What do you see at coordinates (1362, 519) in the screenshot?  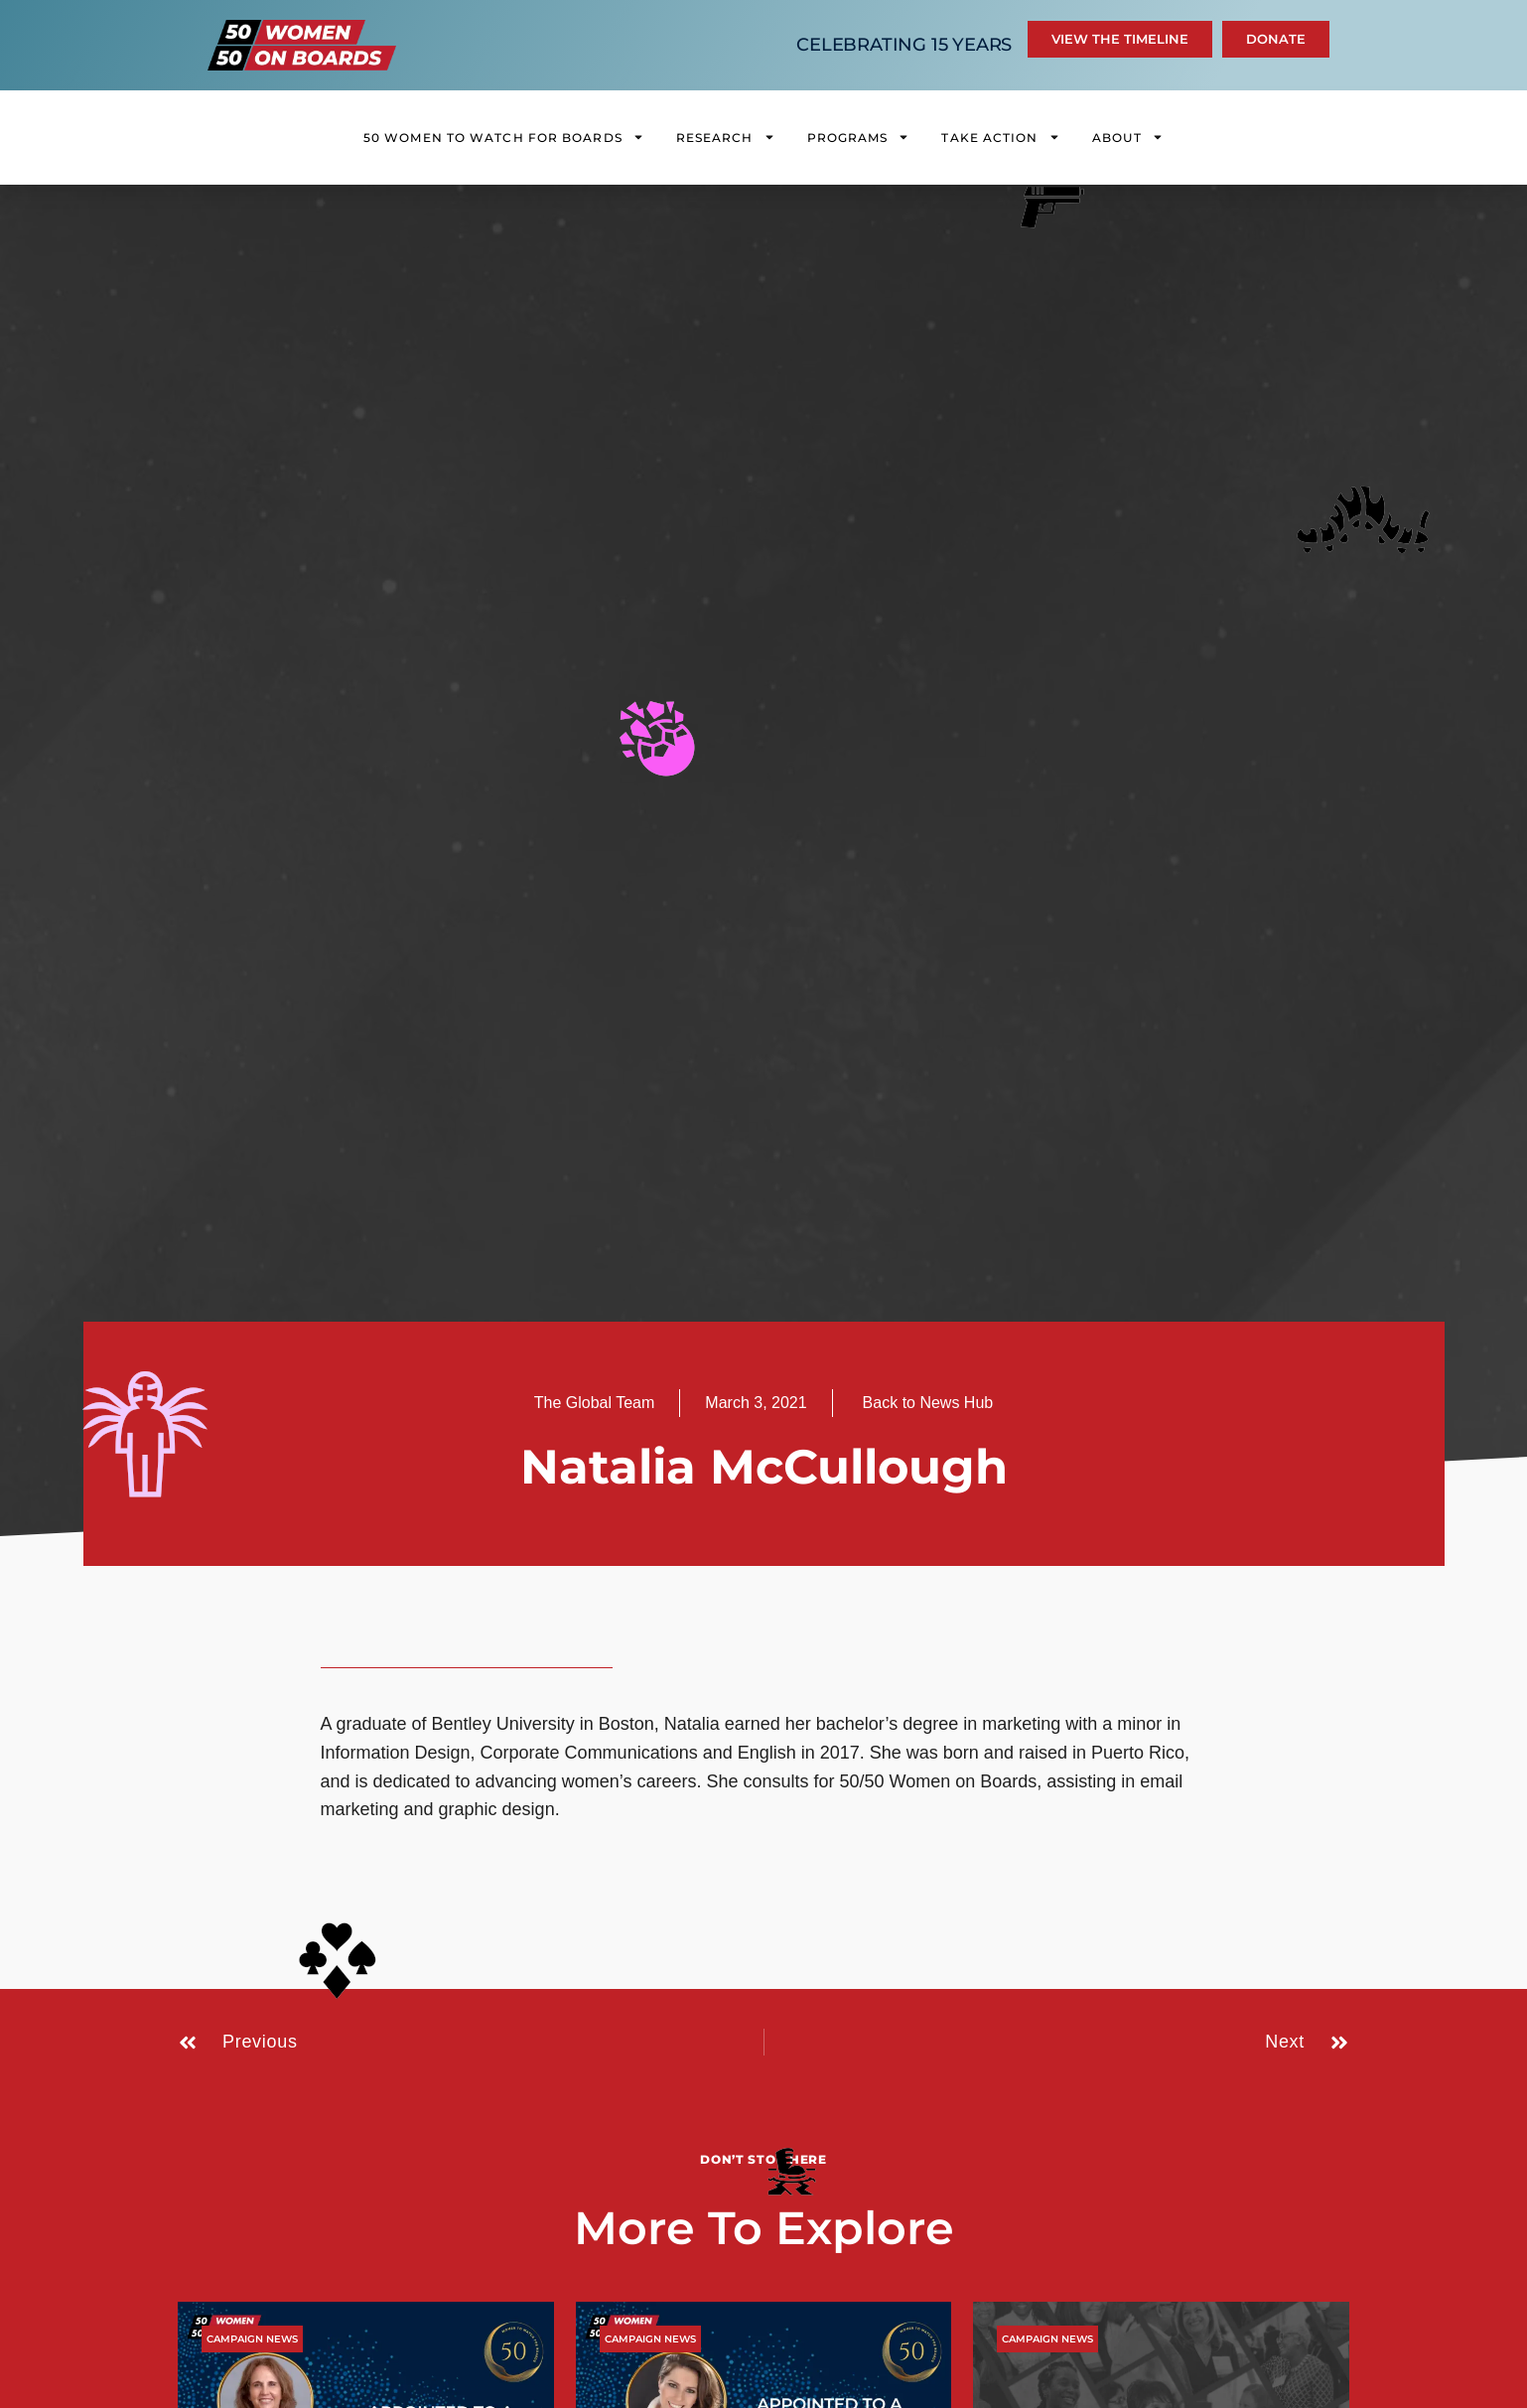 I see `view garden pests or insects in a nature game` at bounding box center [1362, 519].